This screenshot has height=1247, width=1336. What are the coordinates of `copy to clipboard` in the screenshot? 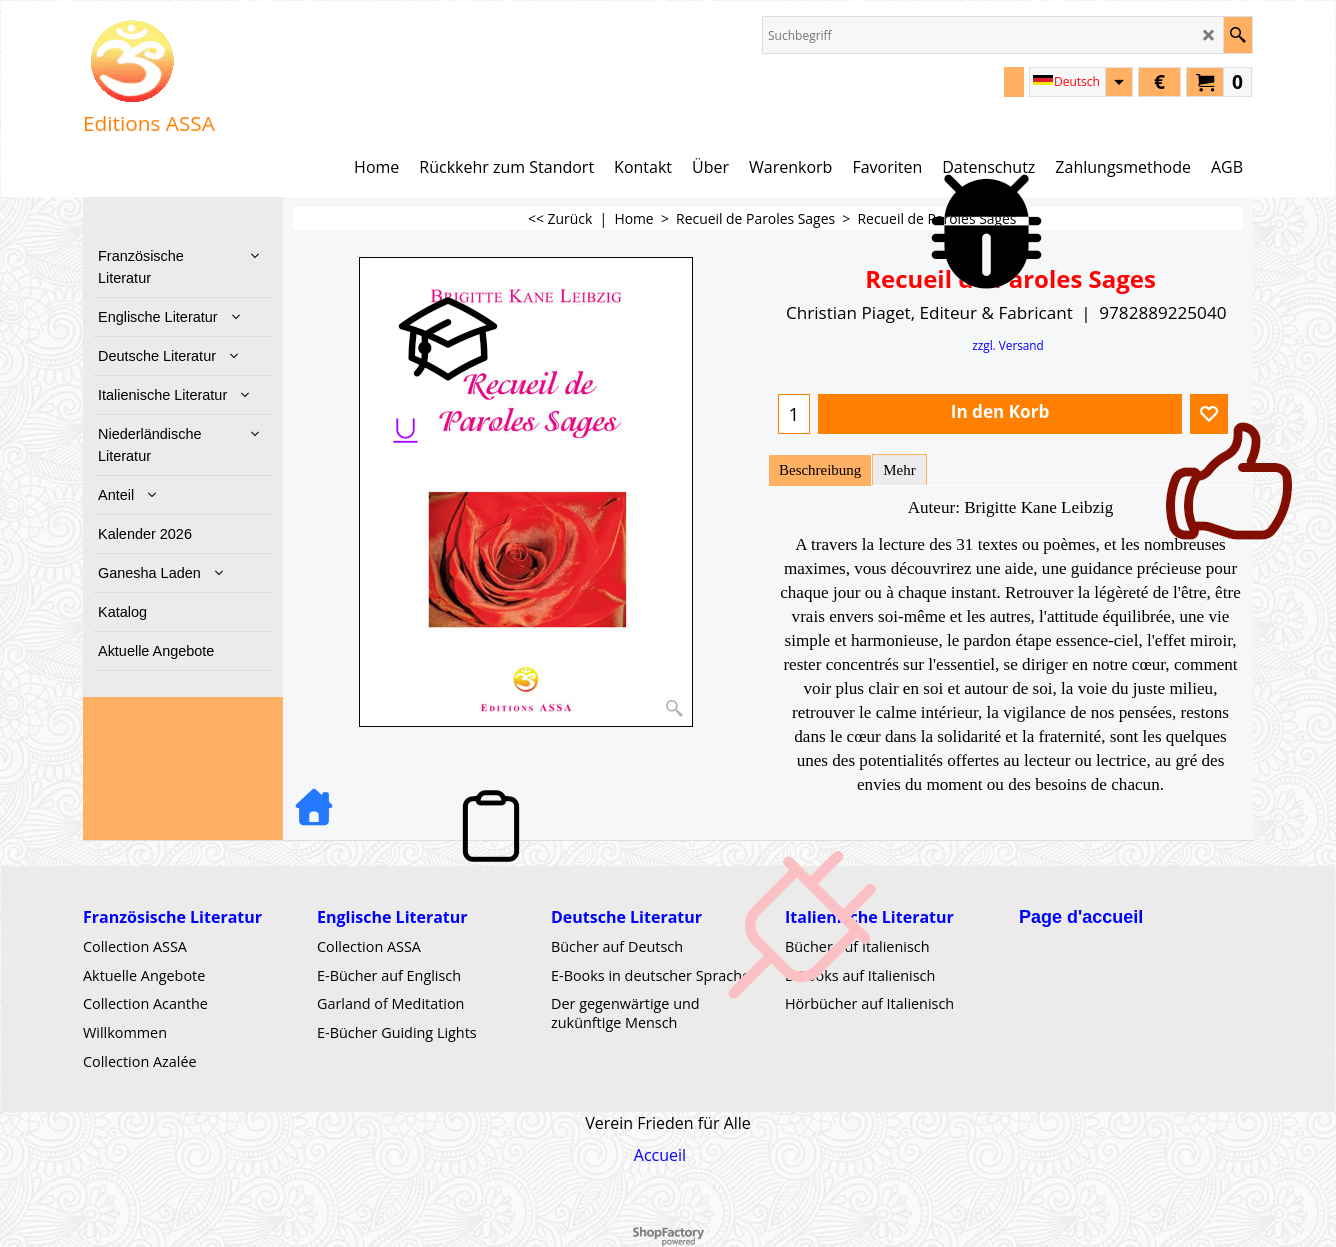 It's located at (491, 826).